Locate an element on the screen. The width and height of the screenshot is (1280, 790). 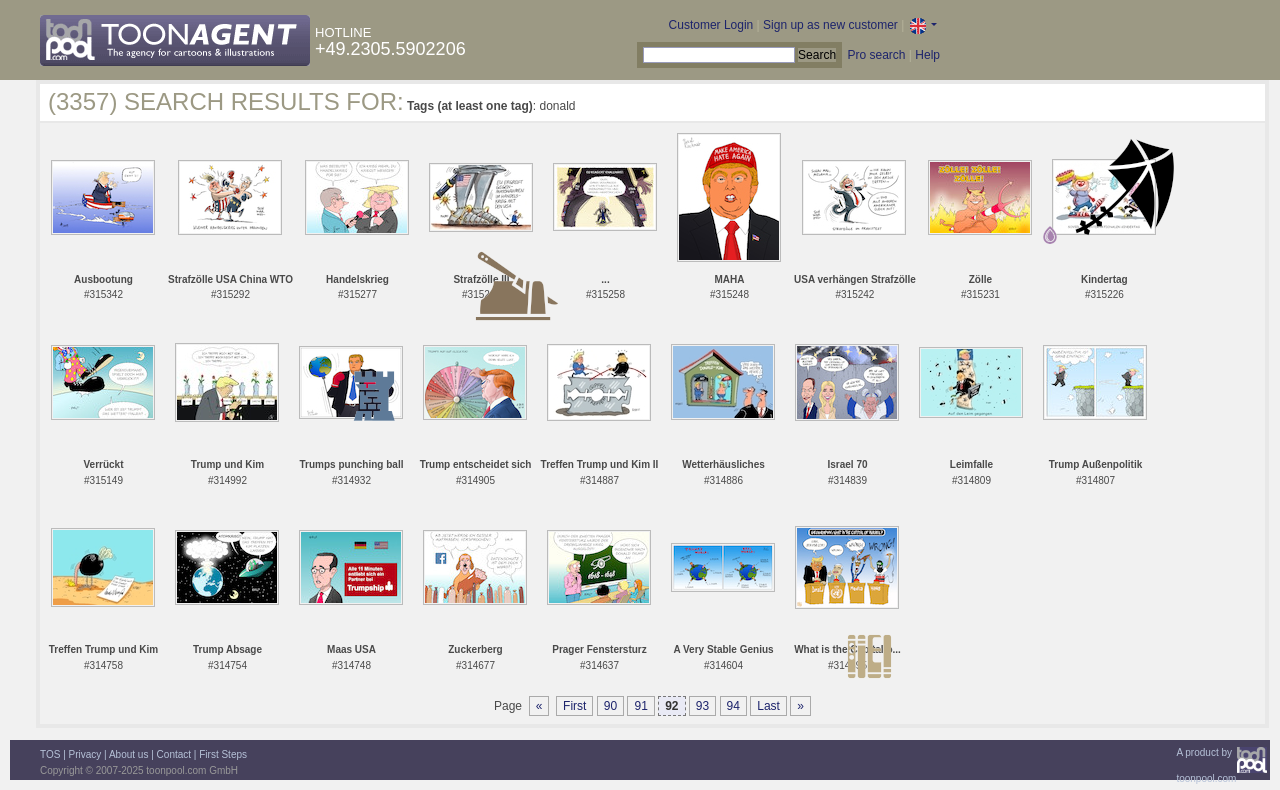
access tower defense or castle-building game mode is located at coordinates (374, 396).